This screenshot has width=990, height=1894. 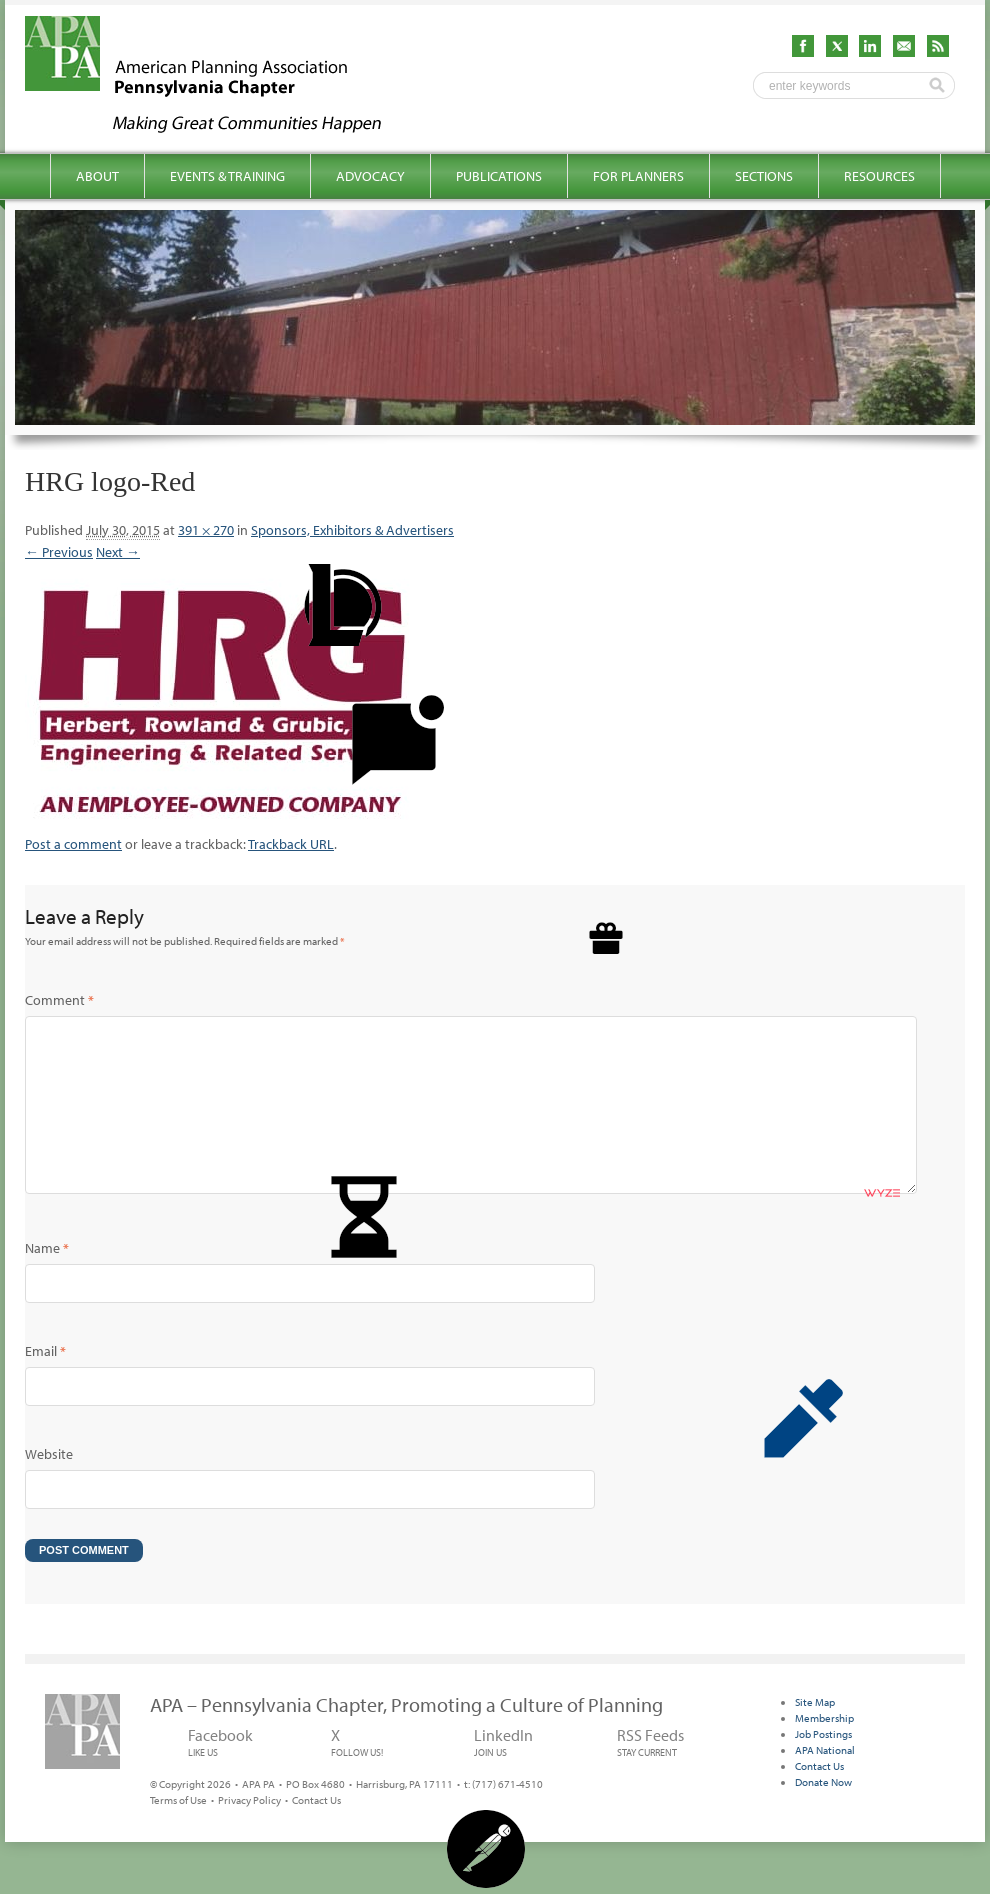 I want to click on view gifts or rewards, so click(x=606, y=939).